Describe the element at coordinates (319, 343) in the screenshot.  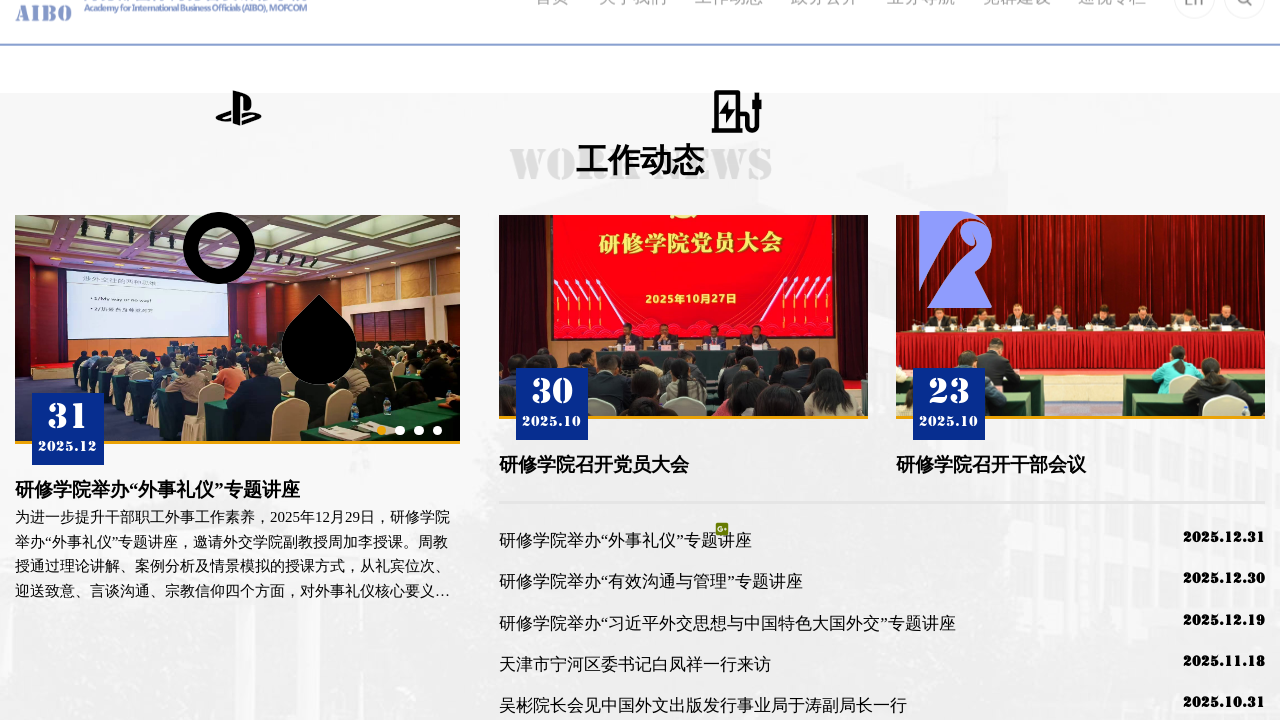
I see `select a color from a palette or color picker` at that location.